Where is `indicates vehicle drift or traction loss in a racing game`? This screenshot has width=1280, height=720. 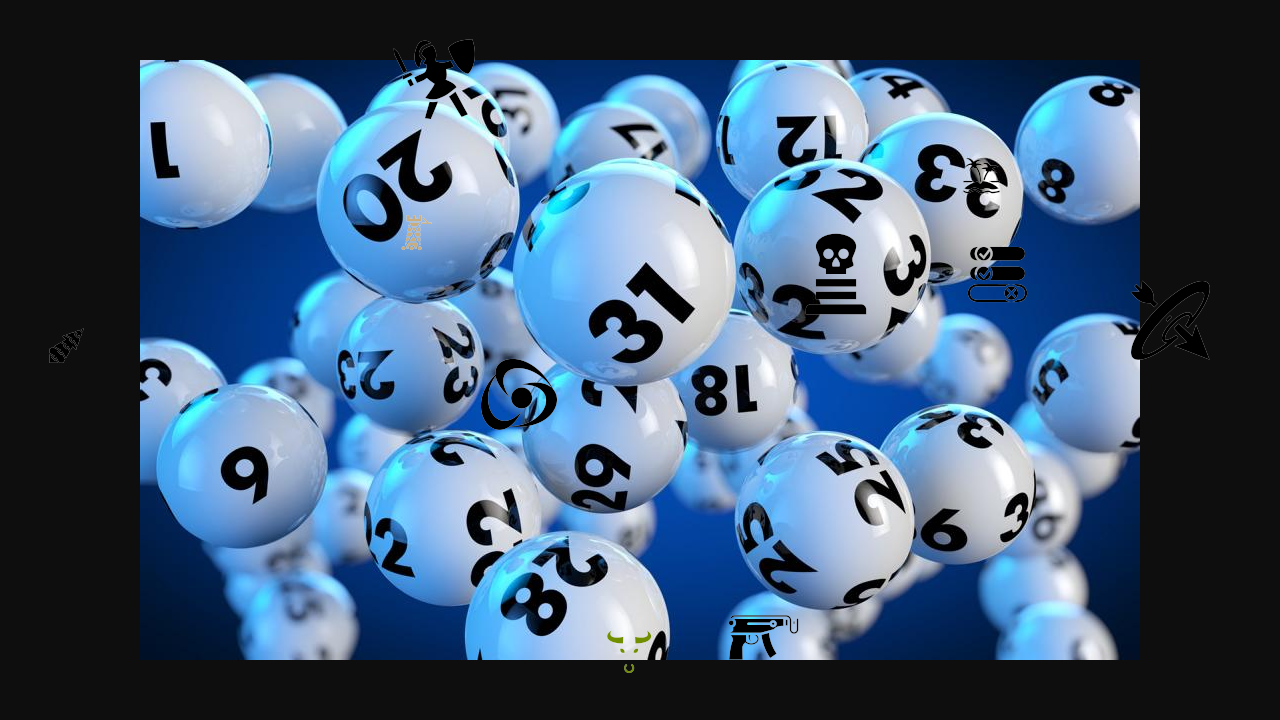 indicates vehicle drift or traction loss in a racing game is located at coordinates (66, 345).